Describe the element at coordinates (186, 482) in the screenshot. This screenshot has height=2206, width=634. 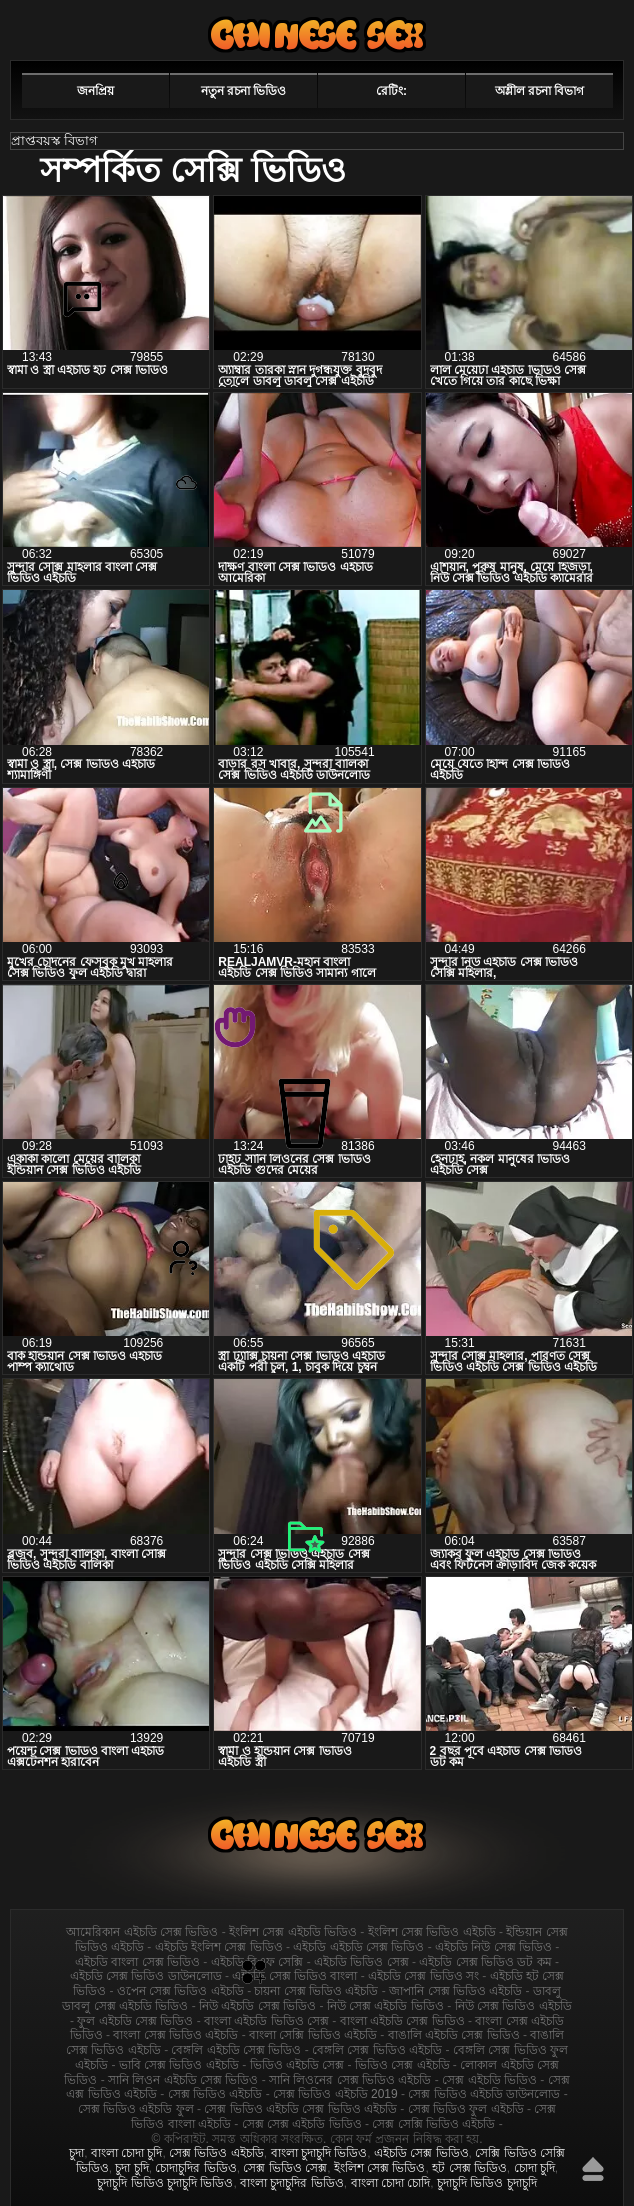
I see `view cloud storage` at that location.